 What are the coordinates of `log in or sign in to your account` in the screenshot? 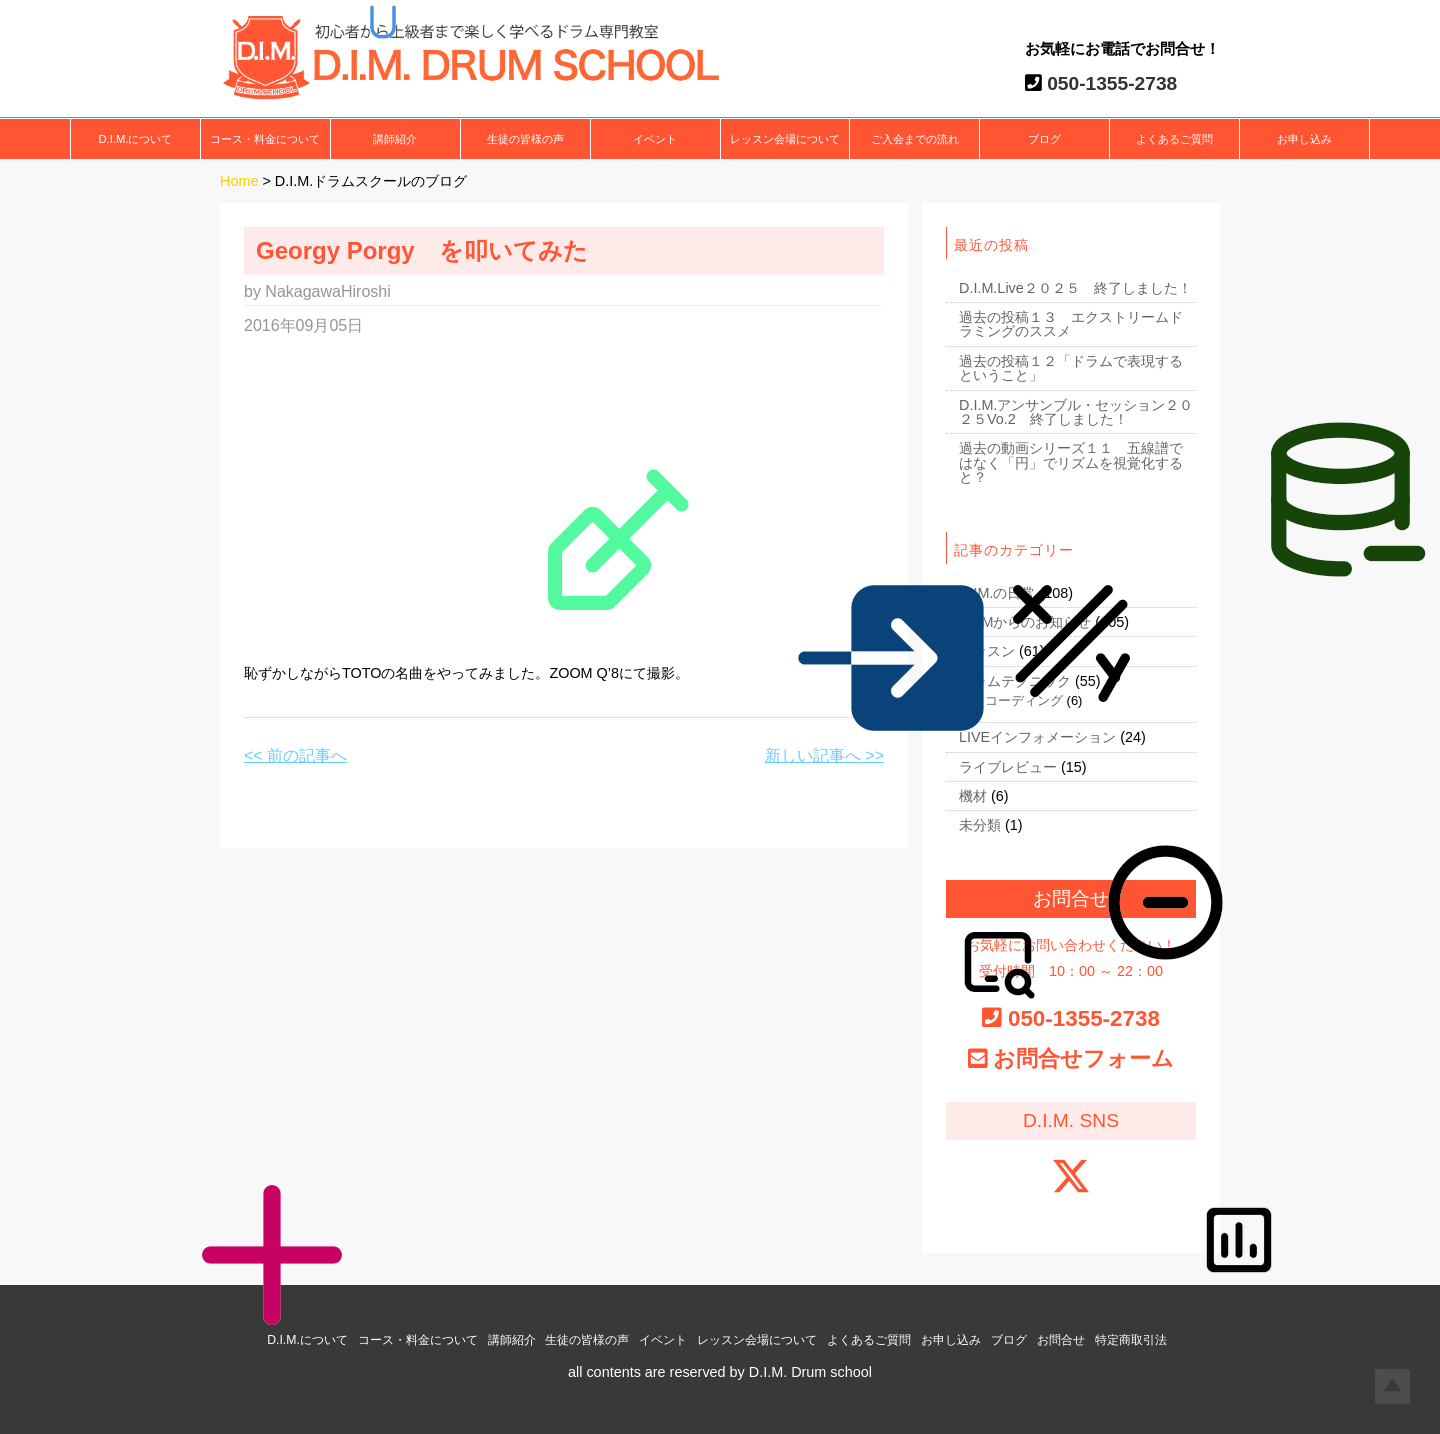 It's located at (891, 658).